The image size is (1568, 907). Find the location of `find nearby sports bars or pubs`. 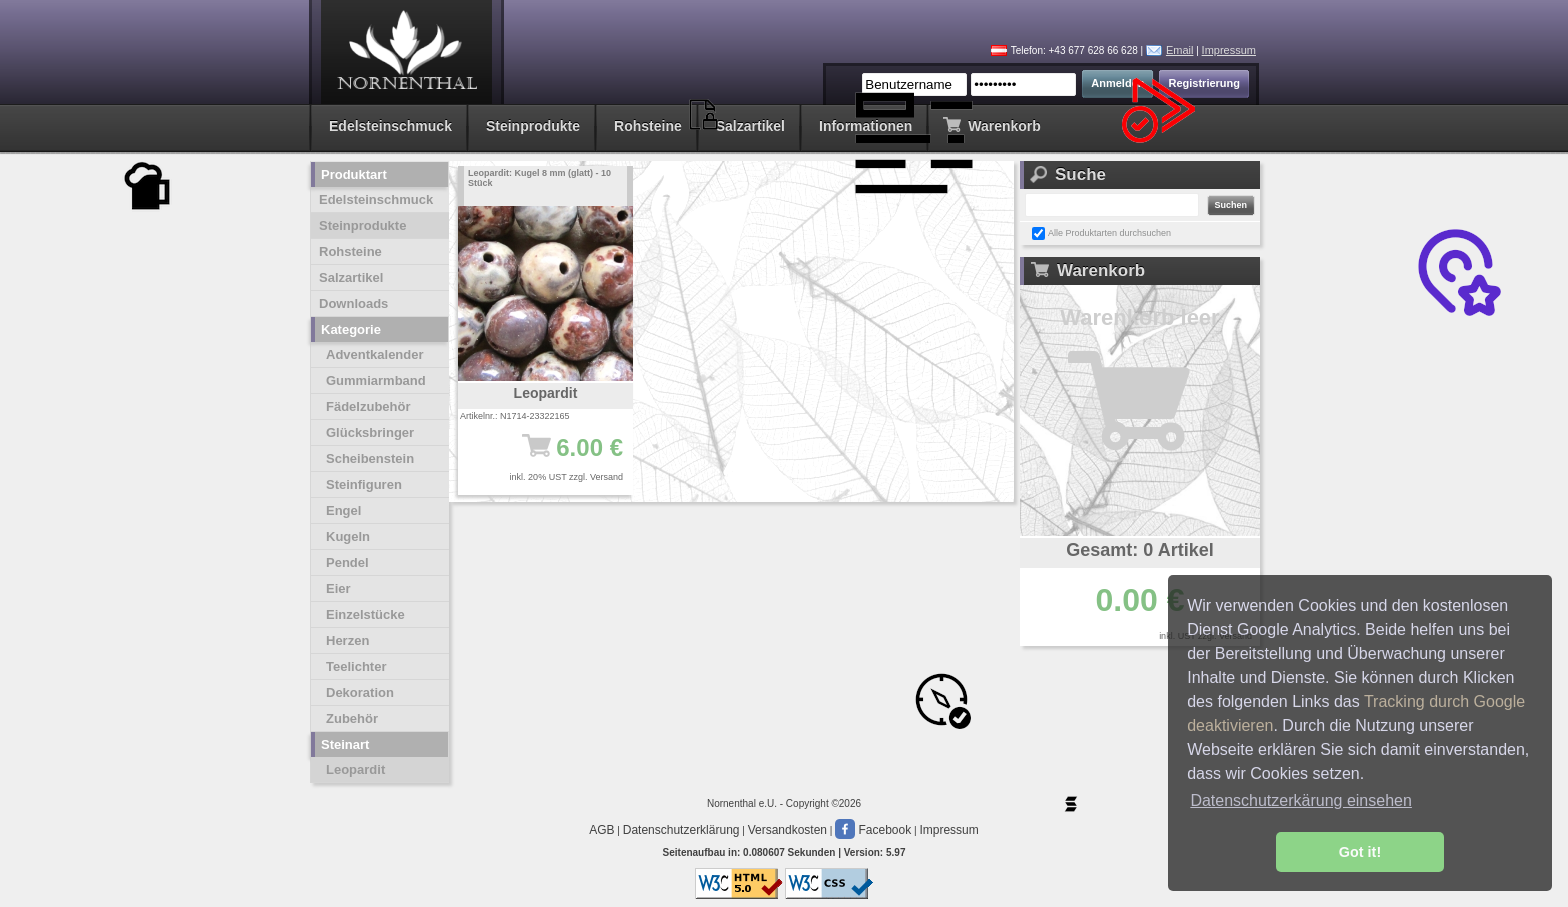

find nearby sports bars or pubs is located at coordinates (147, 187).